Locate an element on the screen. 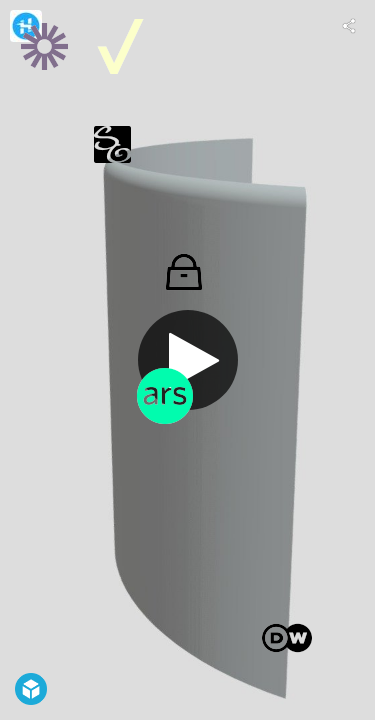  verizon wireless app or account access is located at coordinates (120, 46).